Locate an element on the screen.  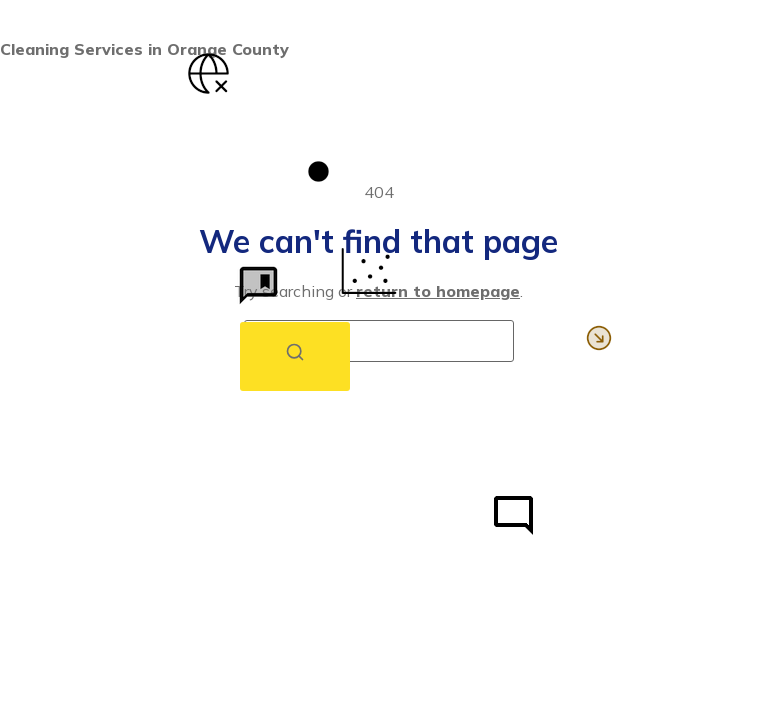
navigate to the next item or section is located at coordinates (599, 338).